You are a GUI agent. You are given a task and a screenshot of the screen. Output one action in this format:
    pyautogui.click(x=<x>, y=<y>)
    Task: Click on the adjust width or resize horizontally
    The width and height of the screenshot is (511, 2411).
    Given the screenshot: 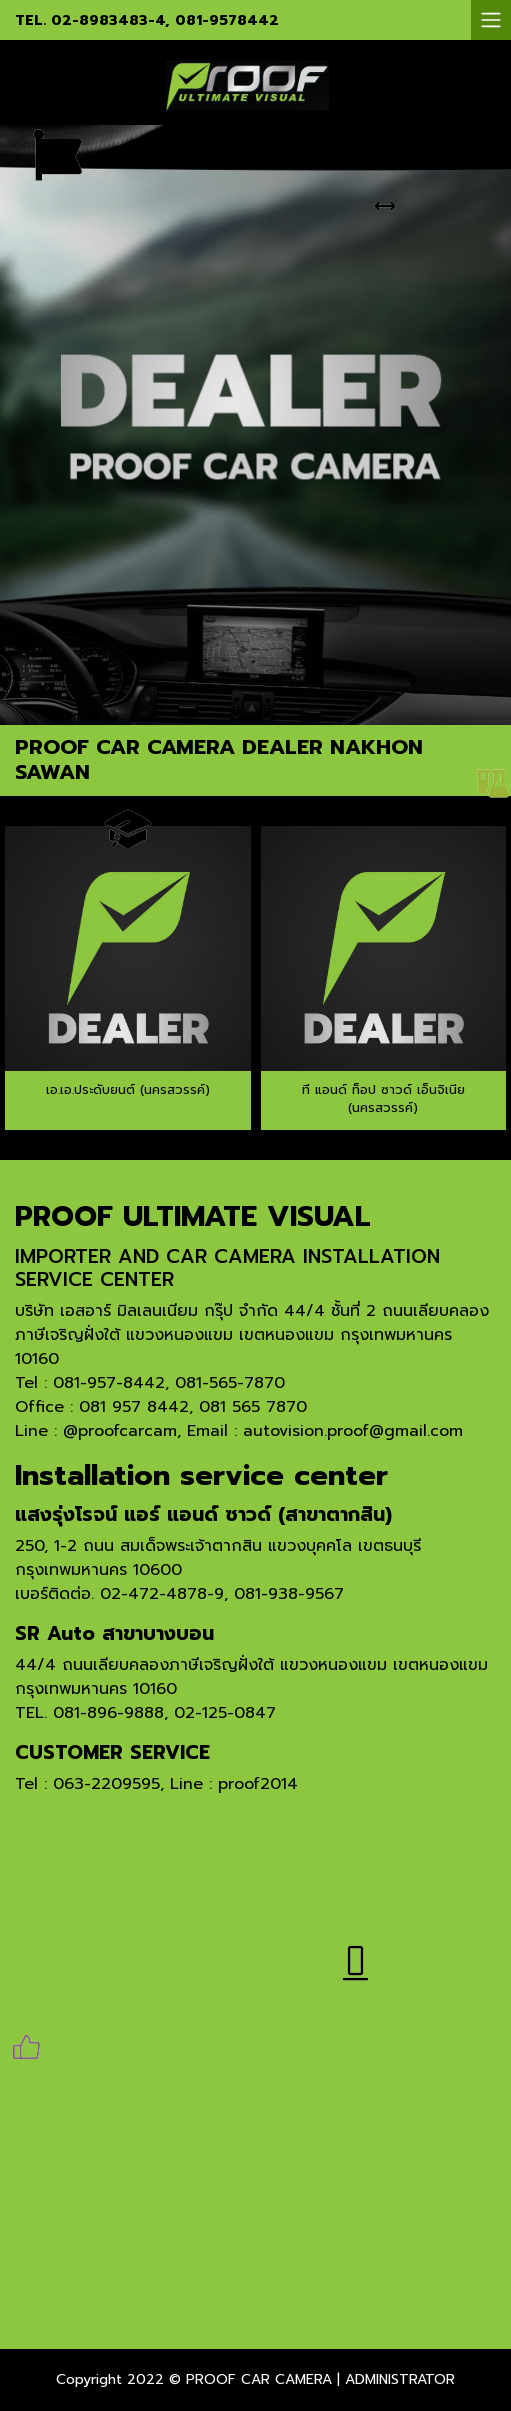 What is the action you would take?
    pyautogui.click(x=385, y=206)
    